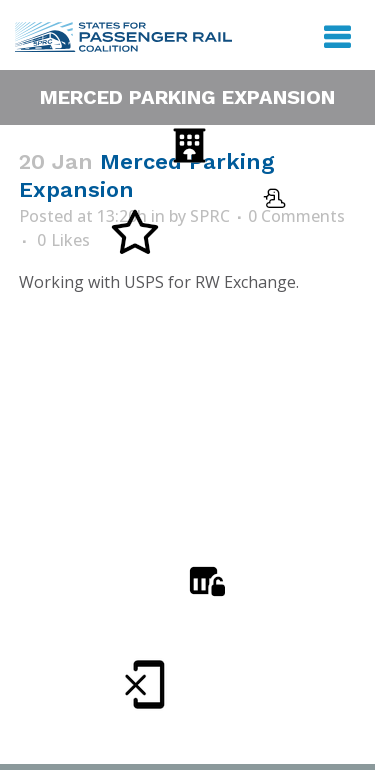 The width and height of the screenshot is (375, 770). I want to click on unlock a row in a table or spreadsheet, so click(205, 580).